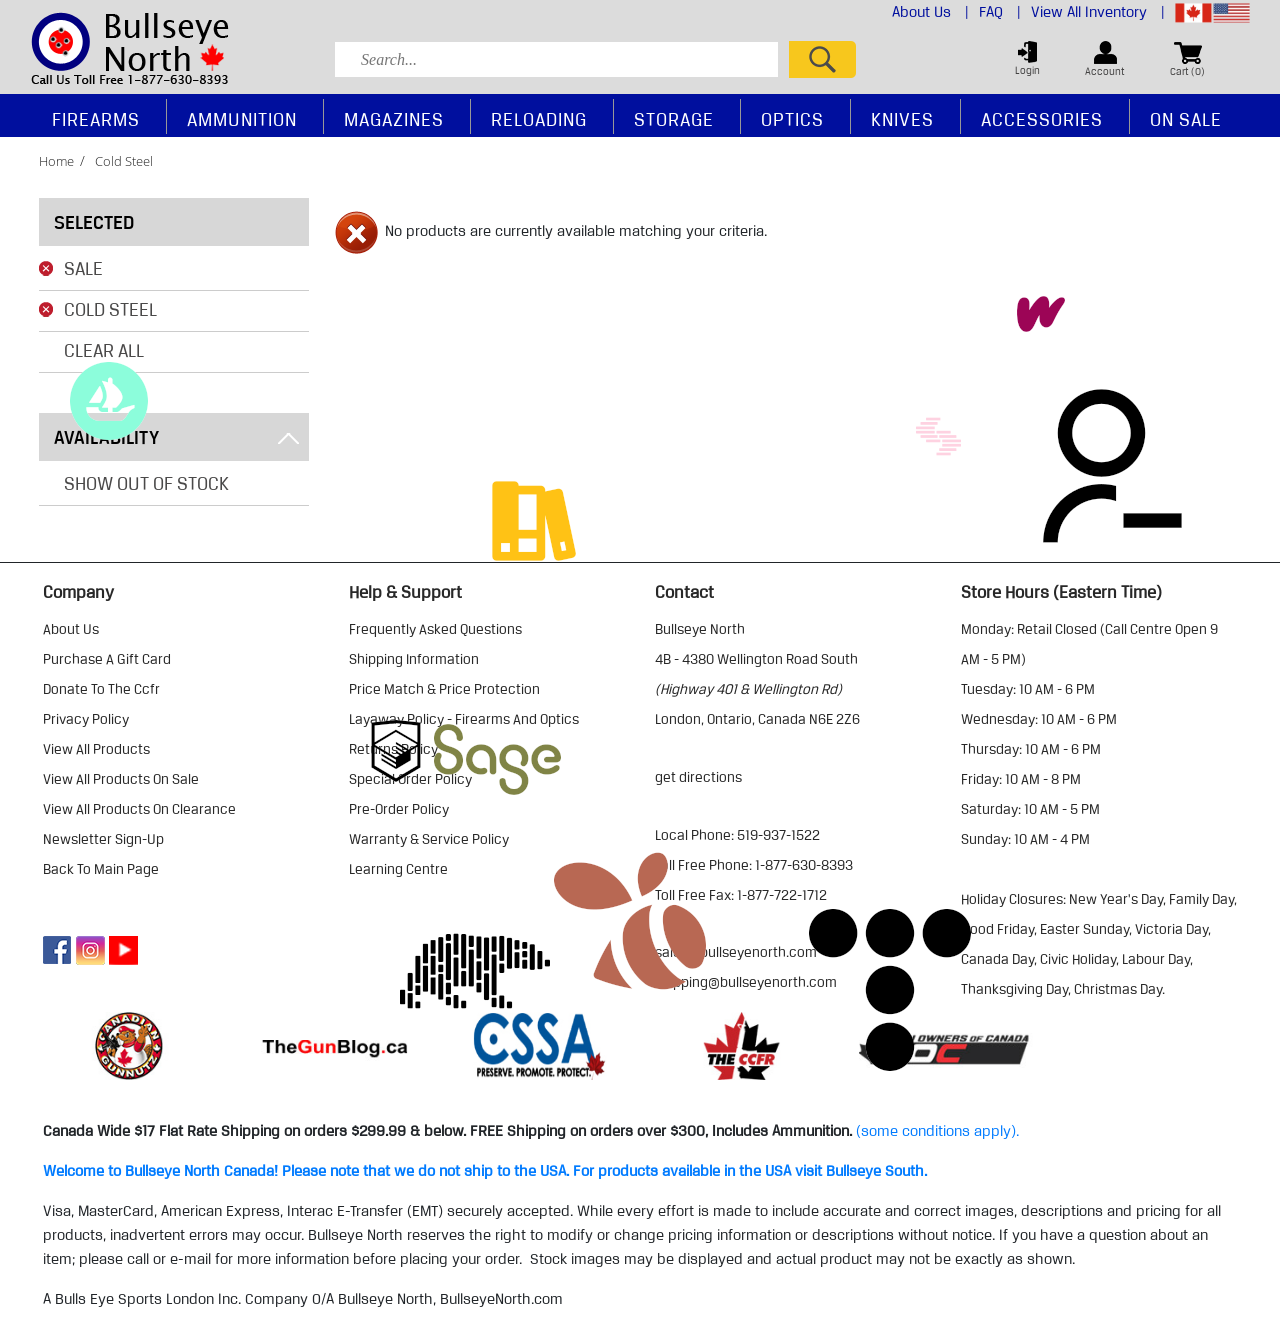  Describe the element at coordinates (890, 990) in the screenshot. I see `telefonica brand logo` at that location.